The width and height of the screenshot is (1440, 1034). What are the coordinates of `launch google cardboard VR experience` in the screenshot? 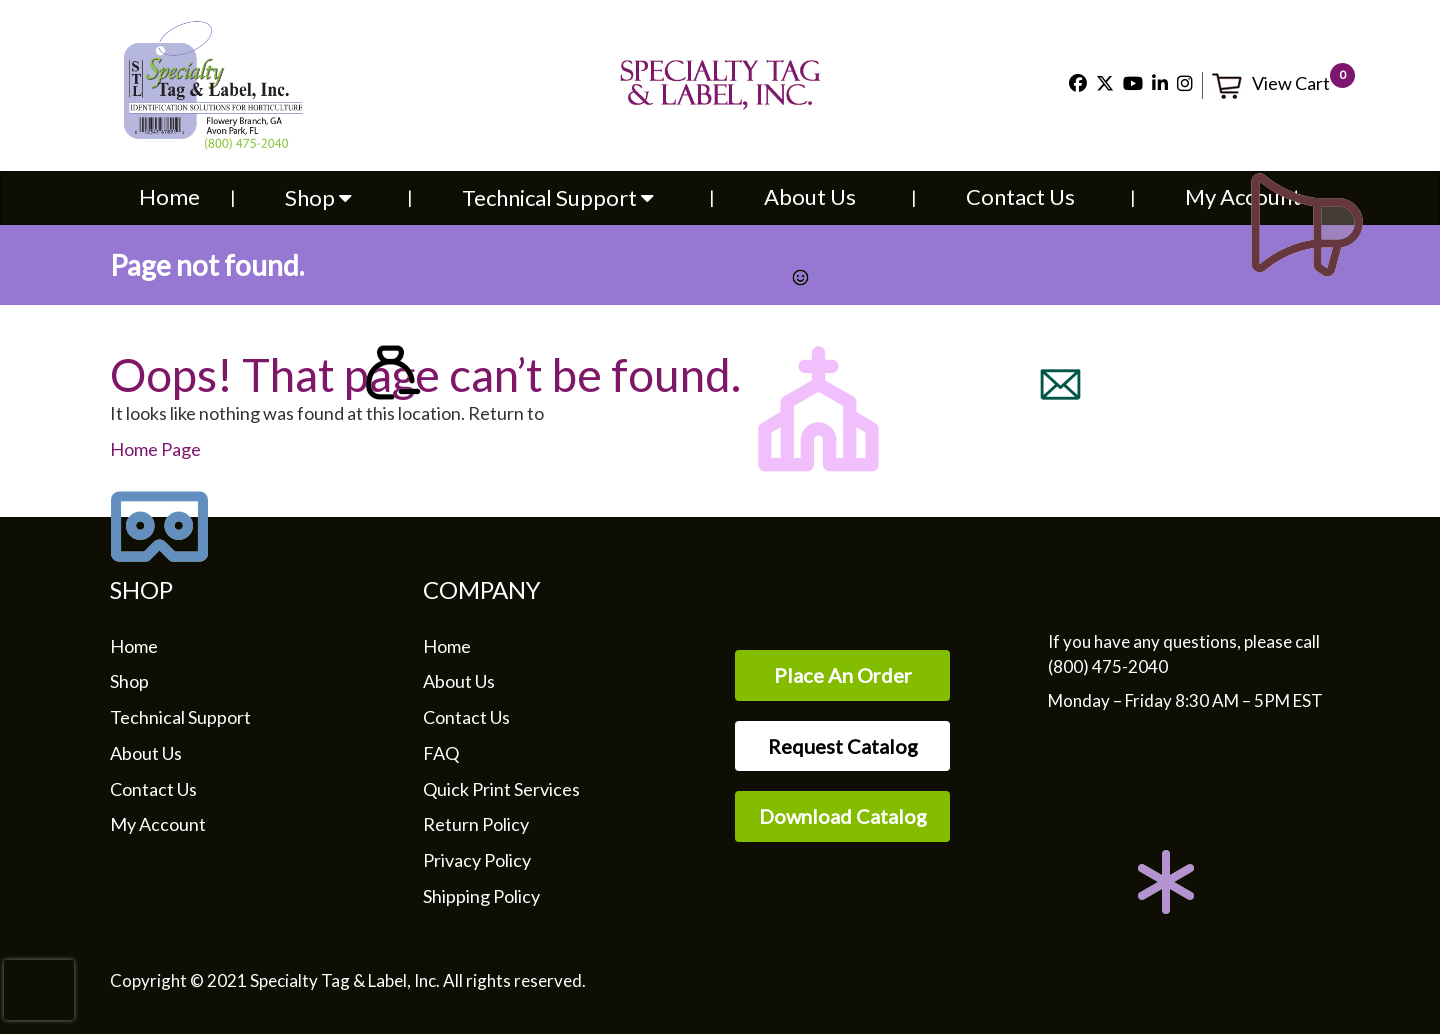 It's located at (159, 526).